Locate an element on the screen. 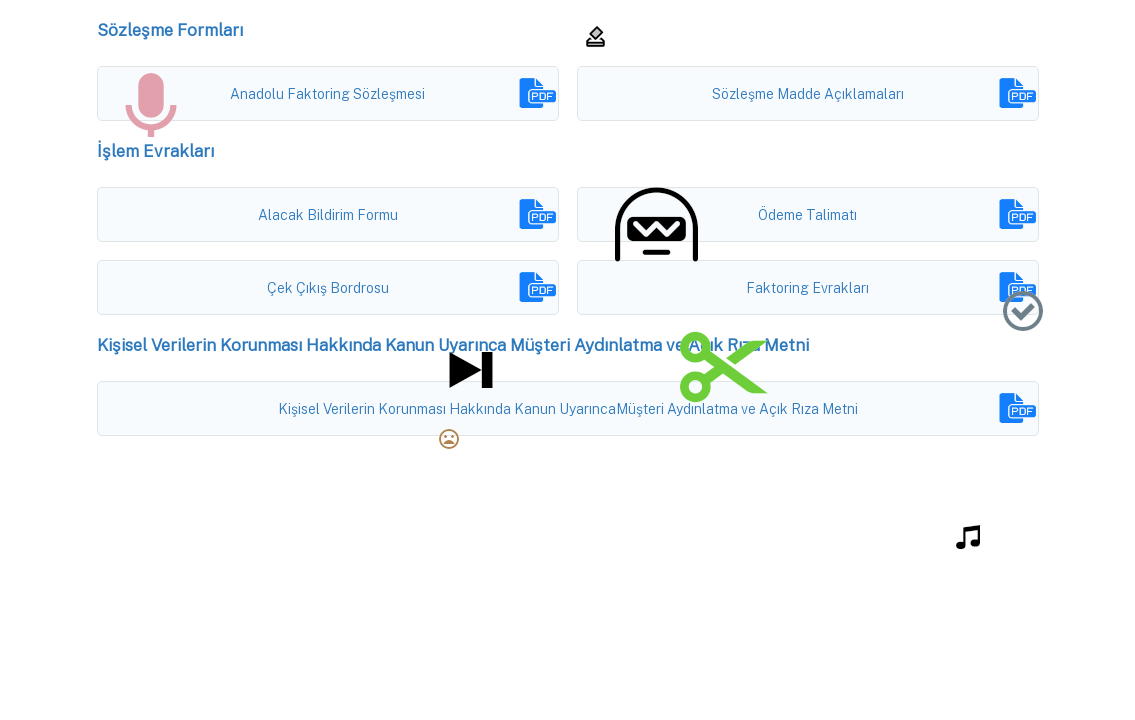 Image resolution: width=1135 pixels, height=720 pixels. tap to start voice input is located at coordinates (151, 105).